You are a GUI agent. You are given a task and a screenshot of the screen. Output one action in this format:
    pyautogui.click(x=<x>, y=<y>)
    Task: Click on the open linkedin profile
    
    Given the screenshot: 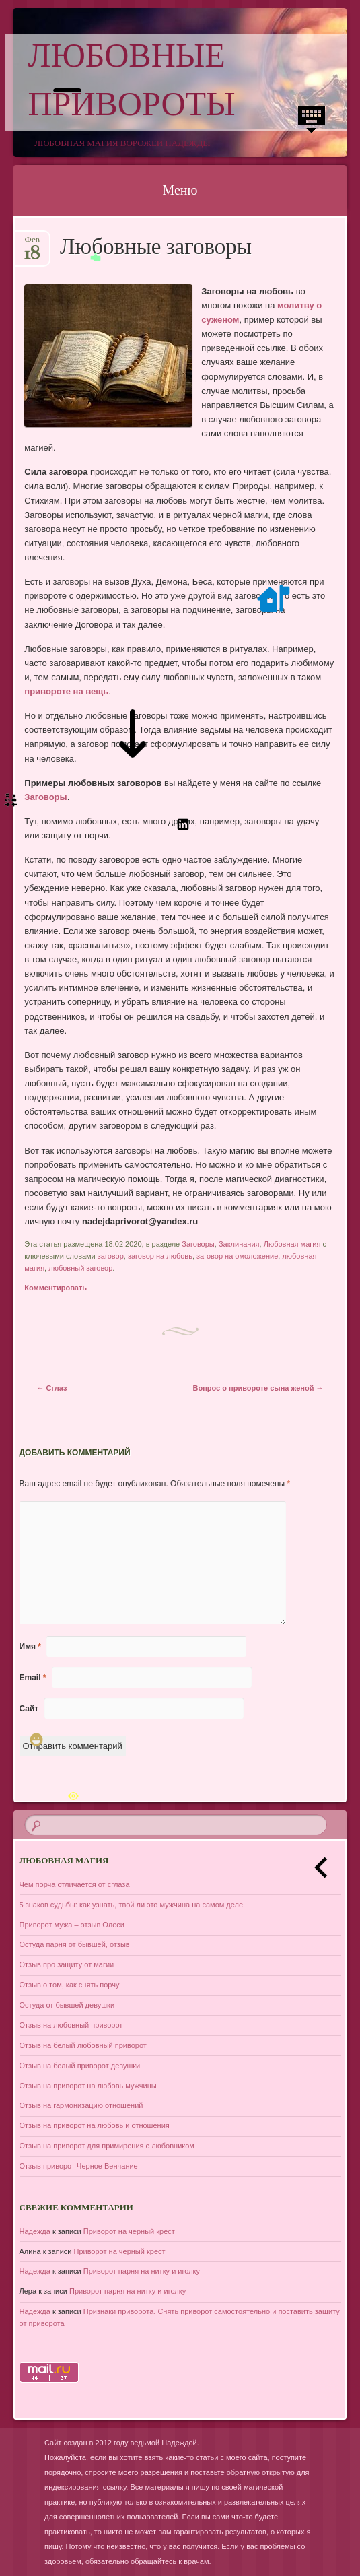 What is the action you would take?
    pyautogui.click(x=183, y=824)
    